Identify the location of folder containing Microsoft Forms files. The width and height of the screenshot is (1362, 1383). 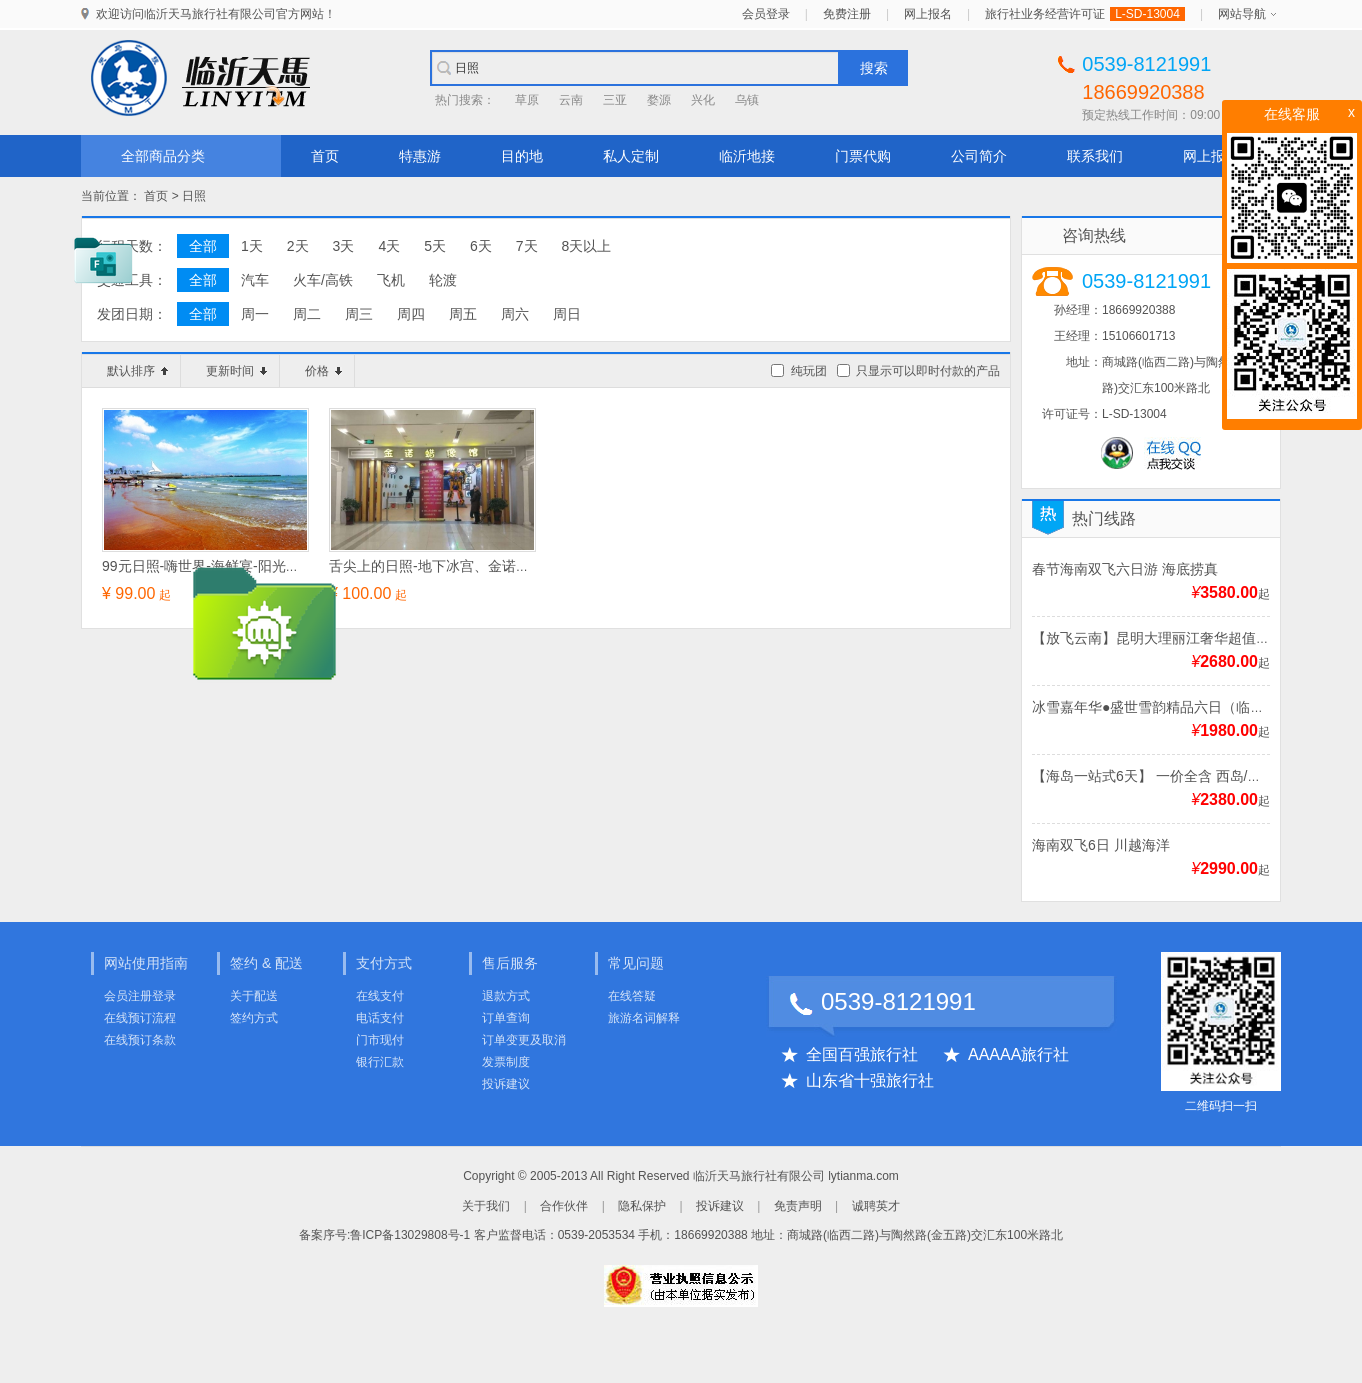
(103, 262).